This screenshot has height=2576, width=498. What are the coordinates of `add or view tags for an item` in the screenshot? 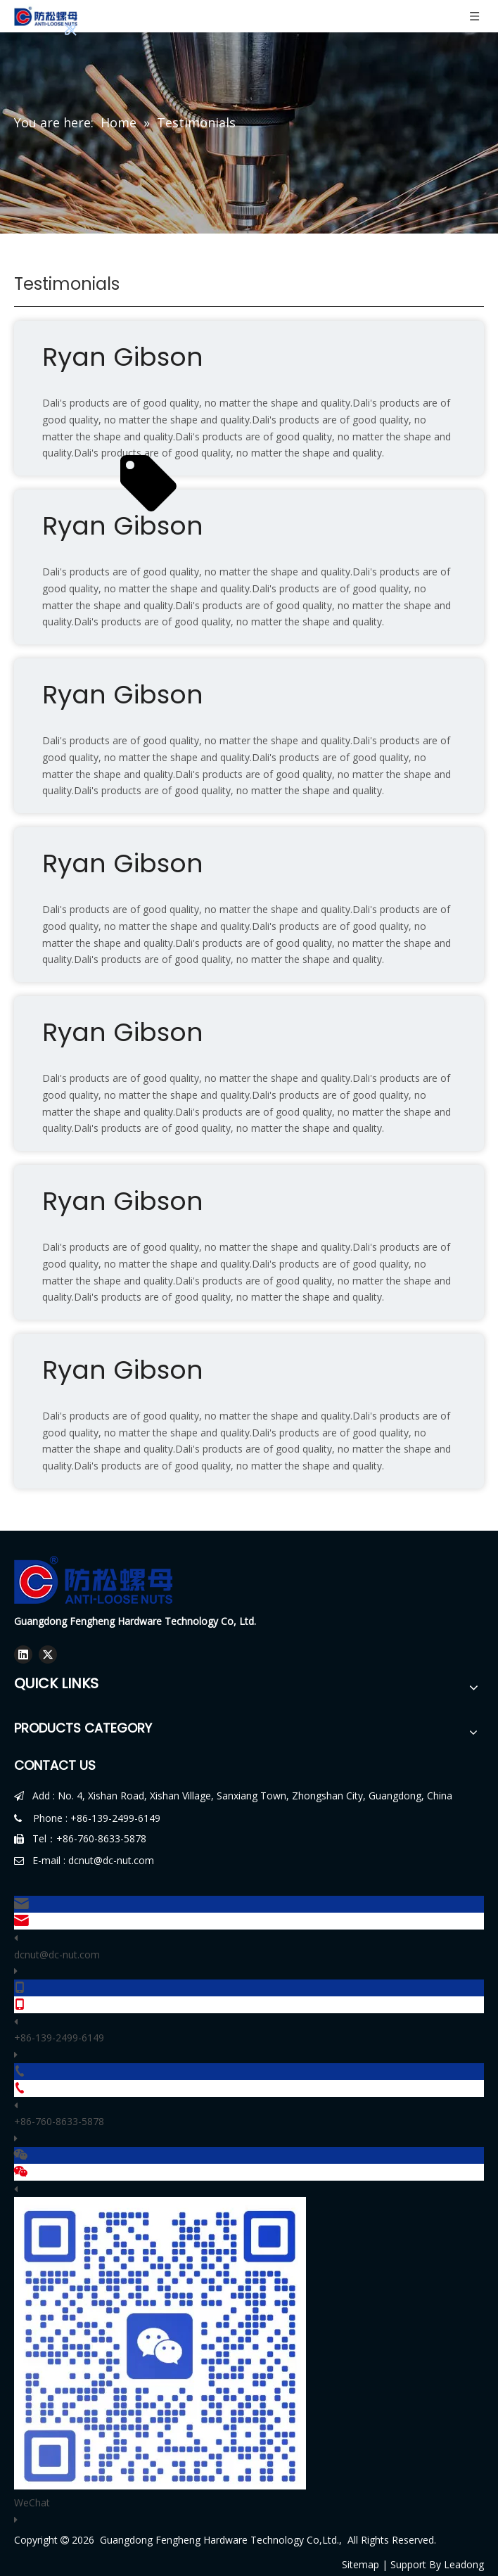 It's located at (148, 483).